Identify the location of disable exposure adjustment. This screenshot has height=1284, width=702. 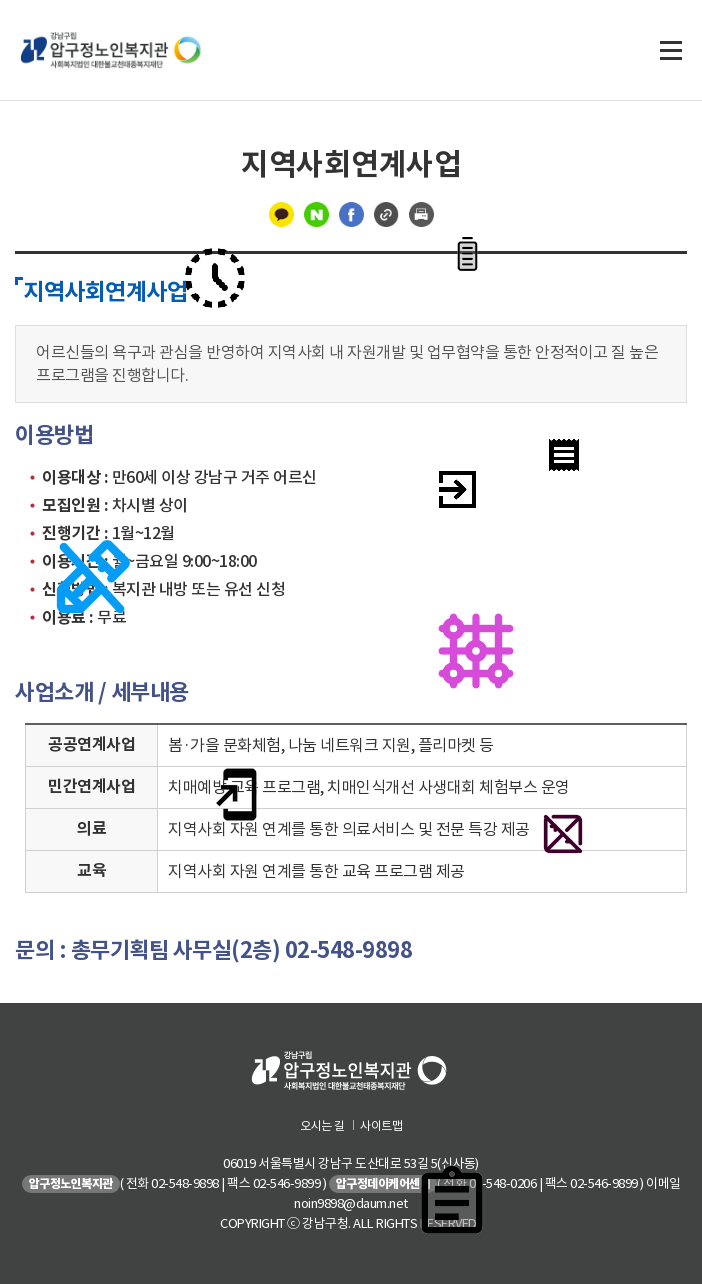
(563, 834).